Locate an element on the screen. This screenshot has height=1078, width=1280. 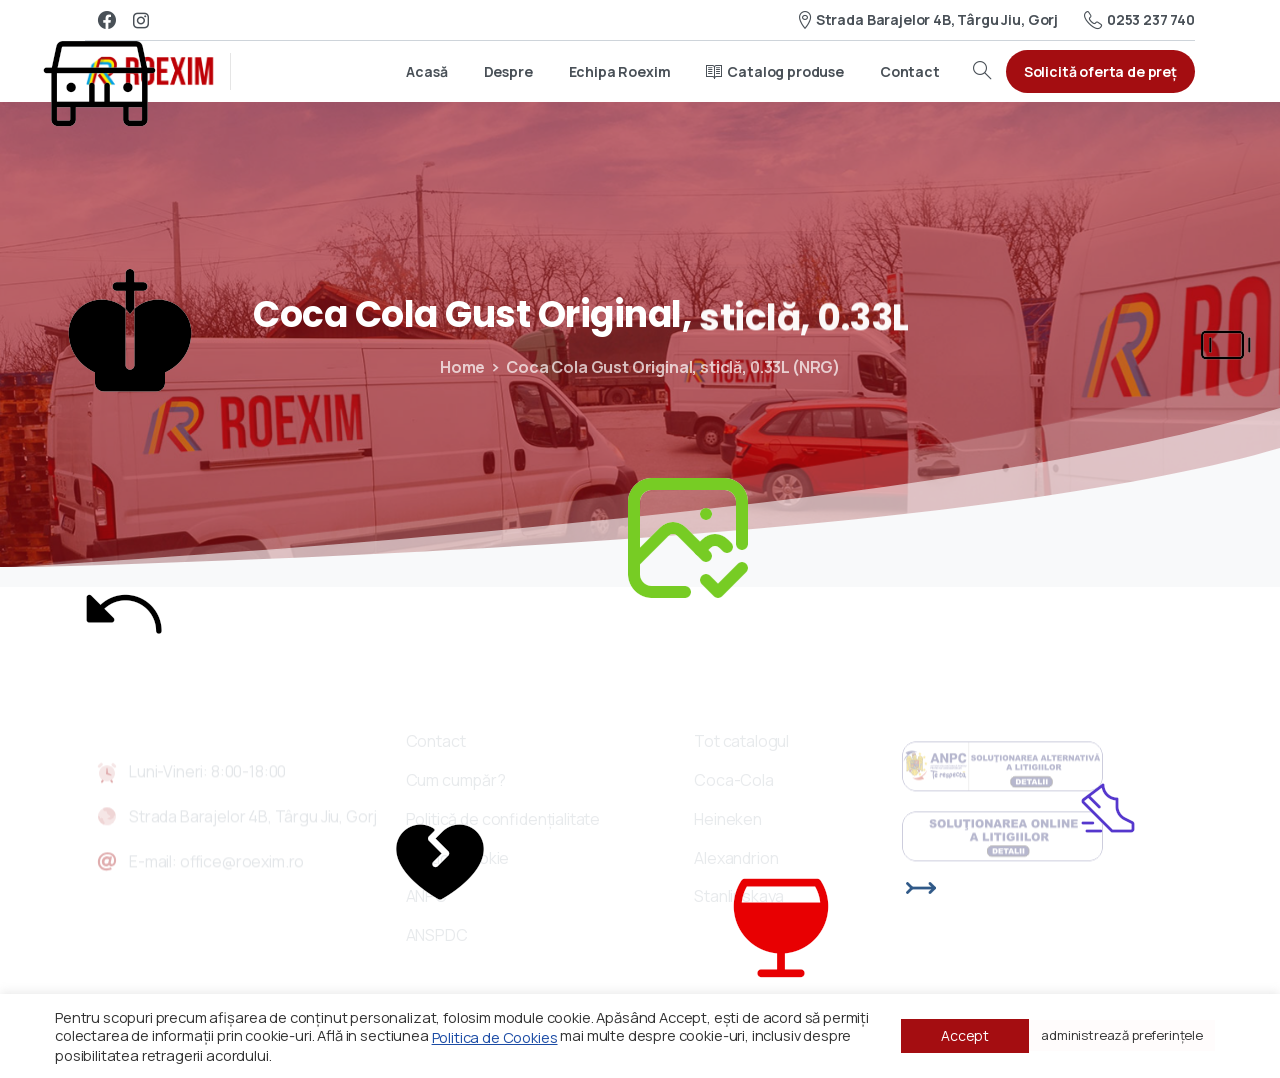
indicates premium or royal status is located at coordinates (130, 339).